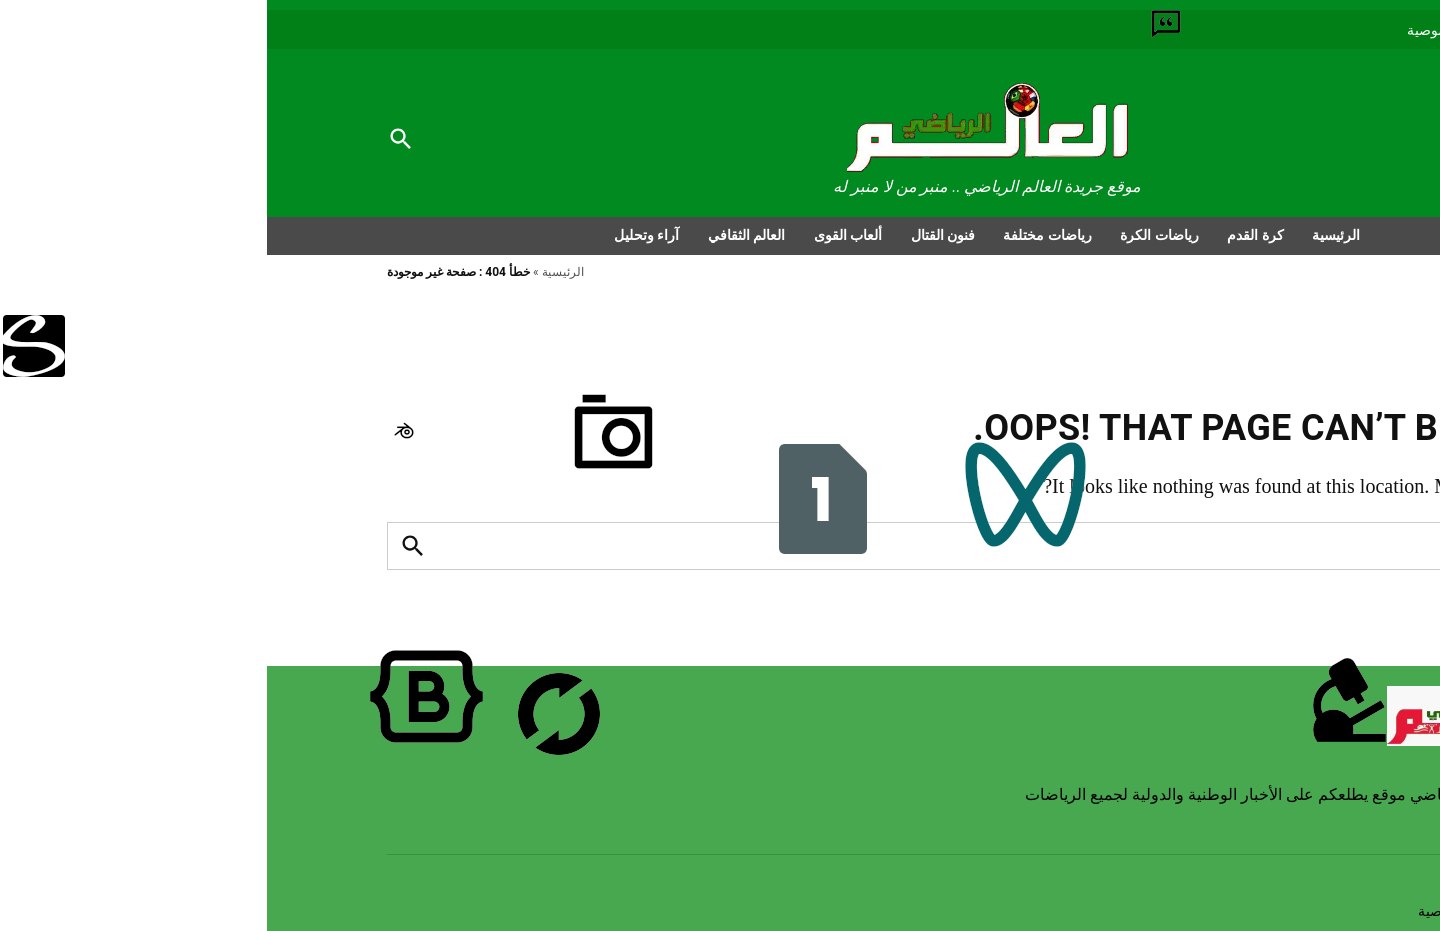 Image resolution: width=1440 pixels, height=931 pixels. I want to click on open wechat channels, so click(1025, 494).